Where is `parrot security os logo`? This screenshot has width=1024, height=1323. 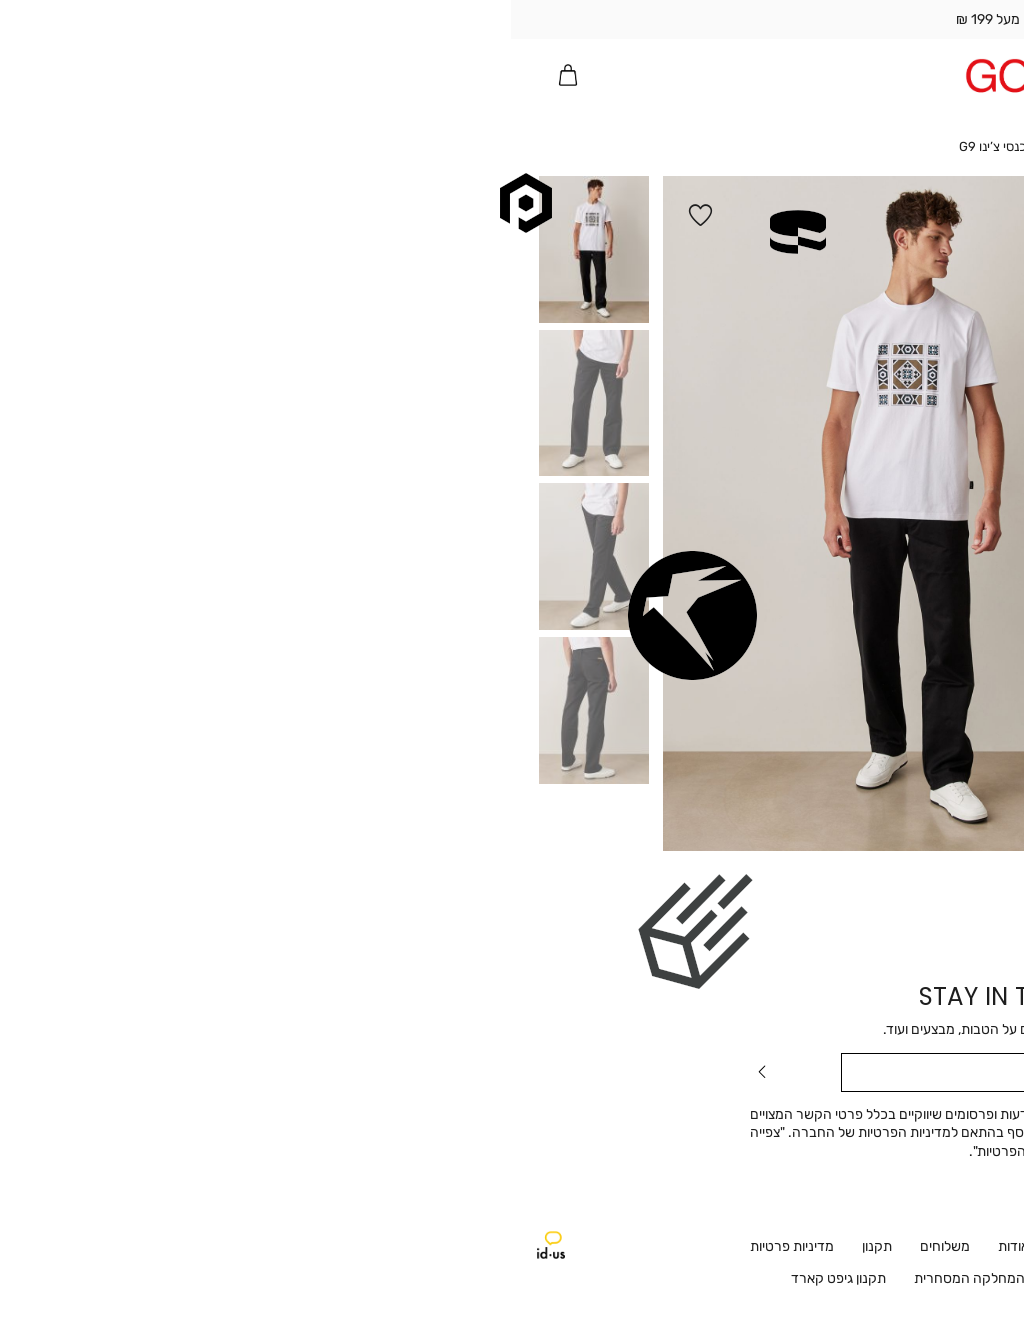
parrot security os logo is located at coordinates (692, 615).